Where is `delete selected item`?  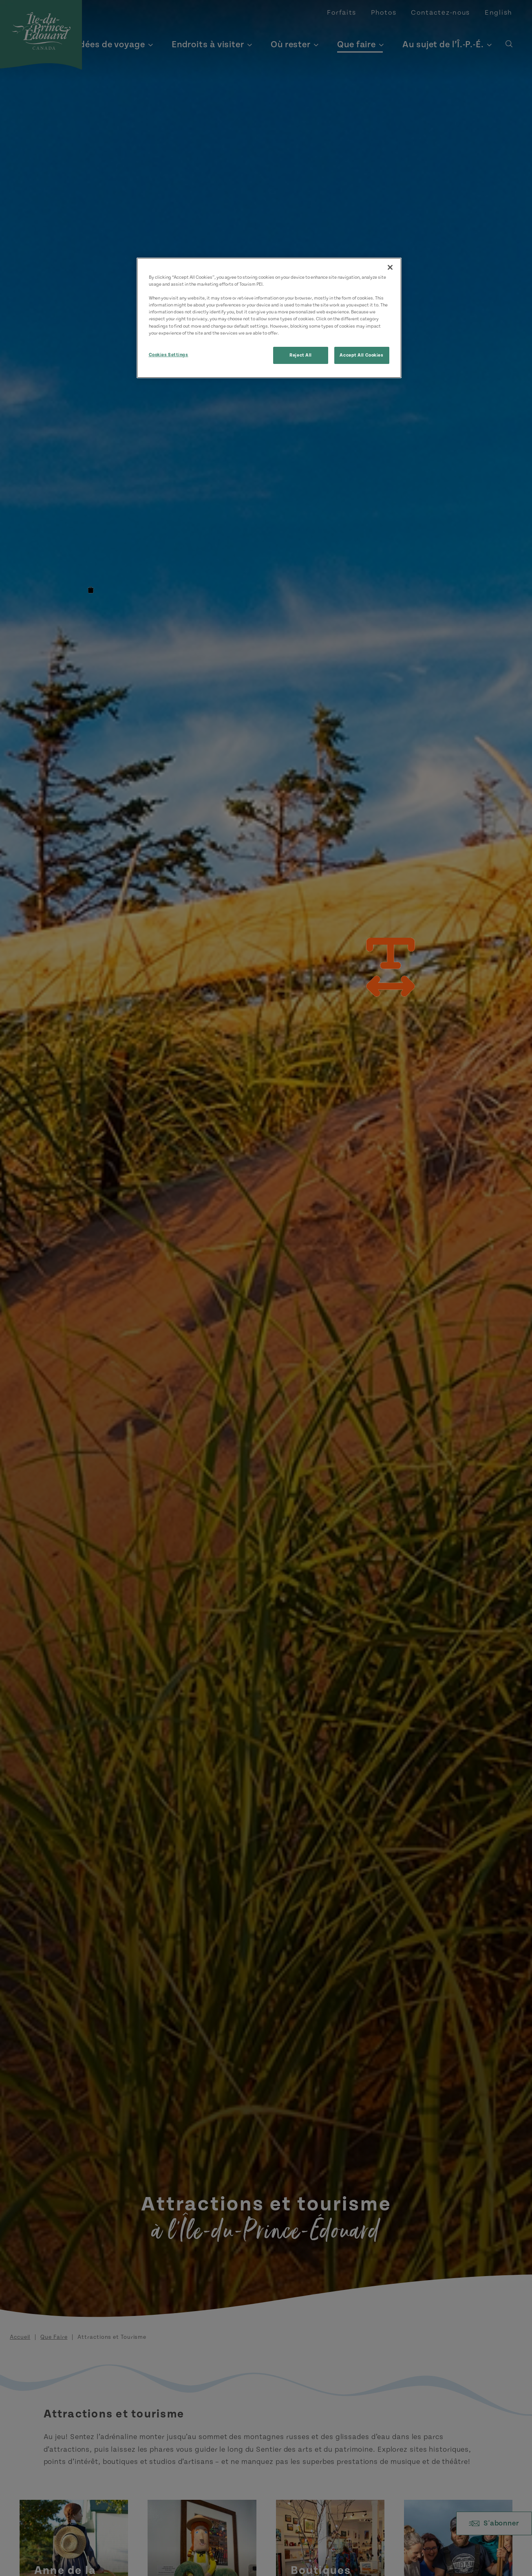
delete selected item is located at coordinates (91, 590).